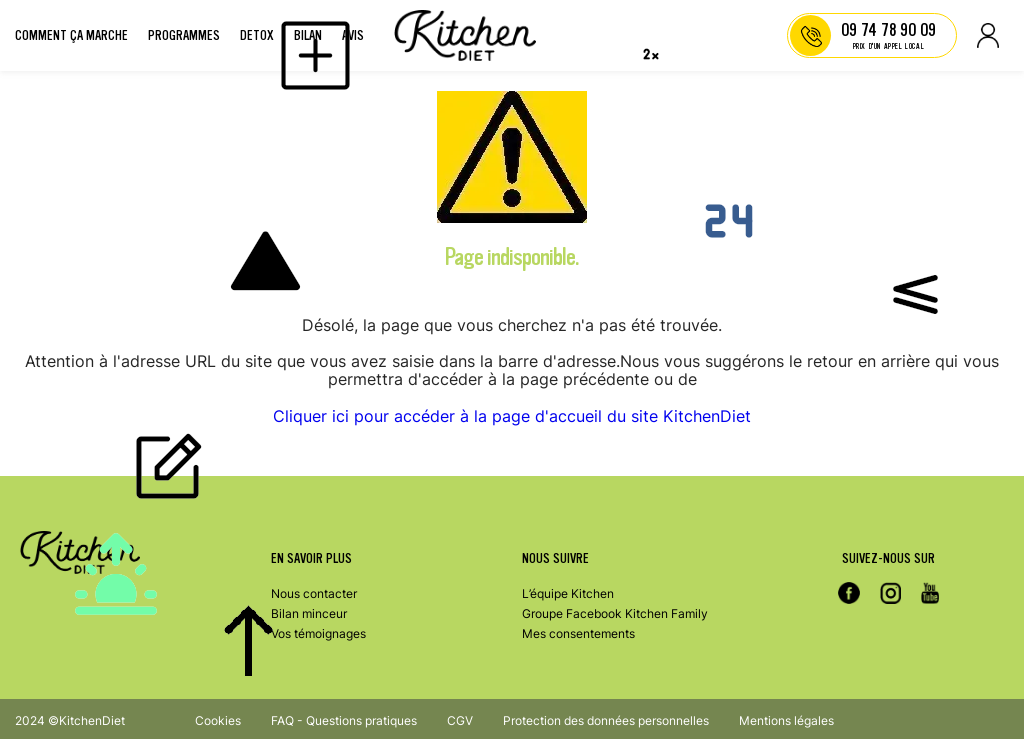  What do you see at coordinates (116, 574) in the screenshot?
I see `set alarm for sunrise or morning wake-up` at bounding box center [116, 574].